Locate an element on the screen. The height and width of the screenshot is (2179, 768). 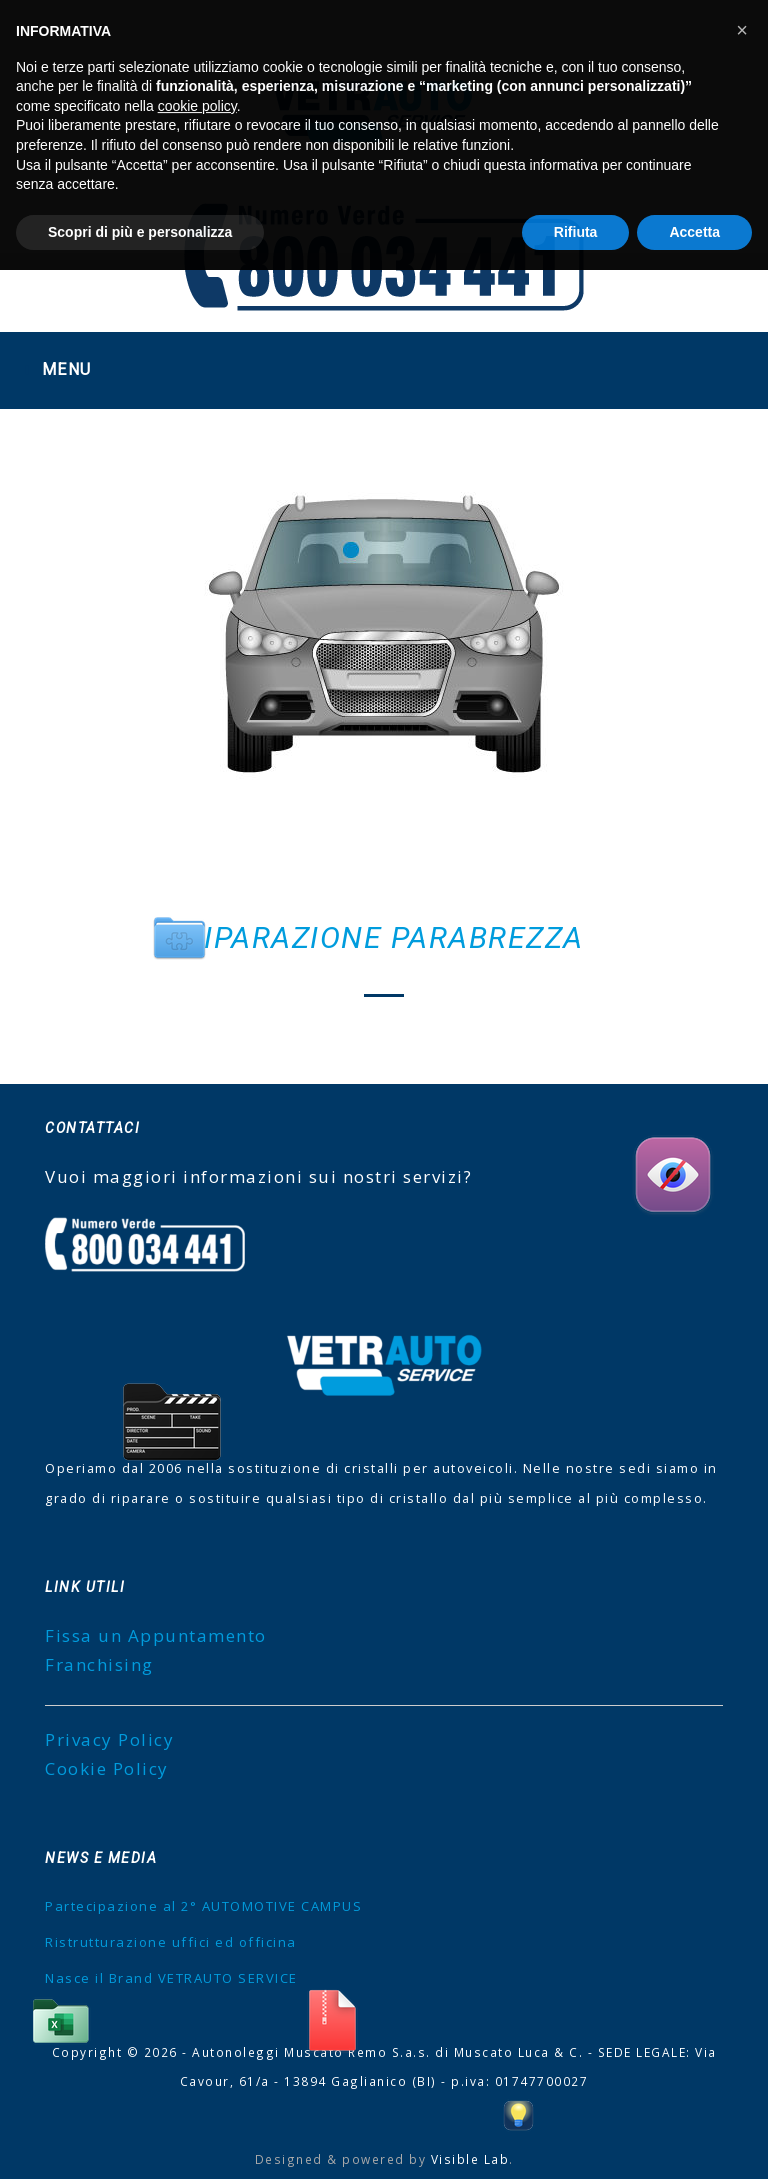
open folder containing Excel spreadsheets is located at coordinates (60, 2022).